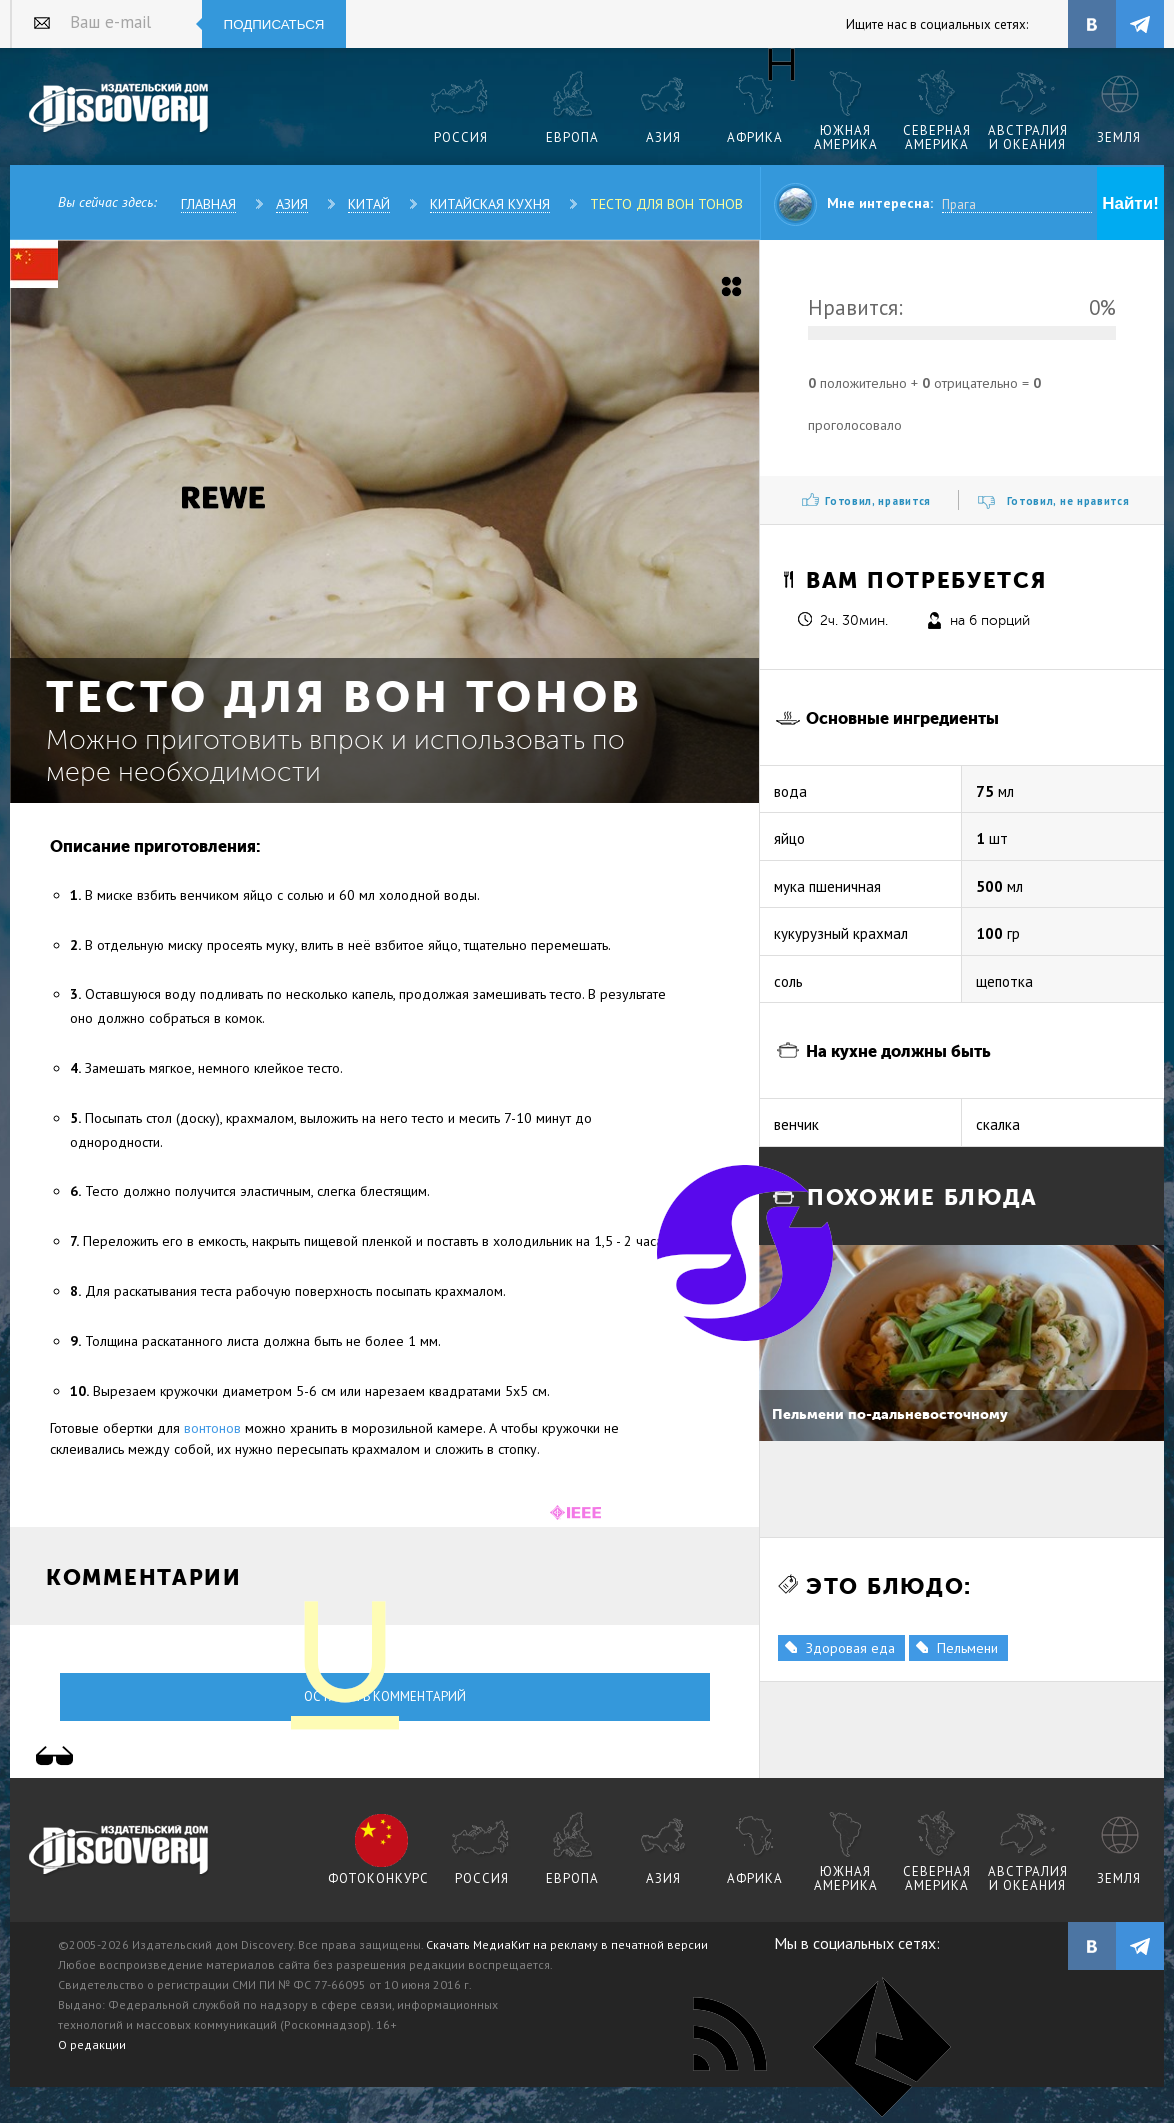 This screenshot has width=1174, height=2123. What do you see at coordinates (345, 1662) in the screenshot?
I see `apply underline formatting to selected text` at bounding box center [345, 1662].